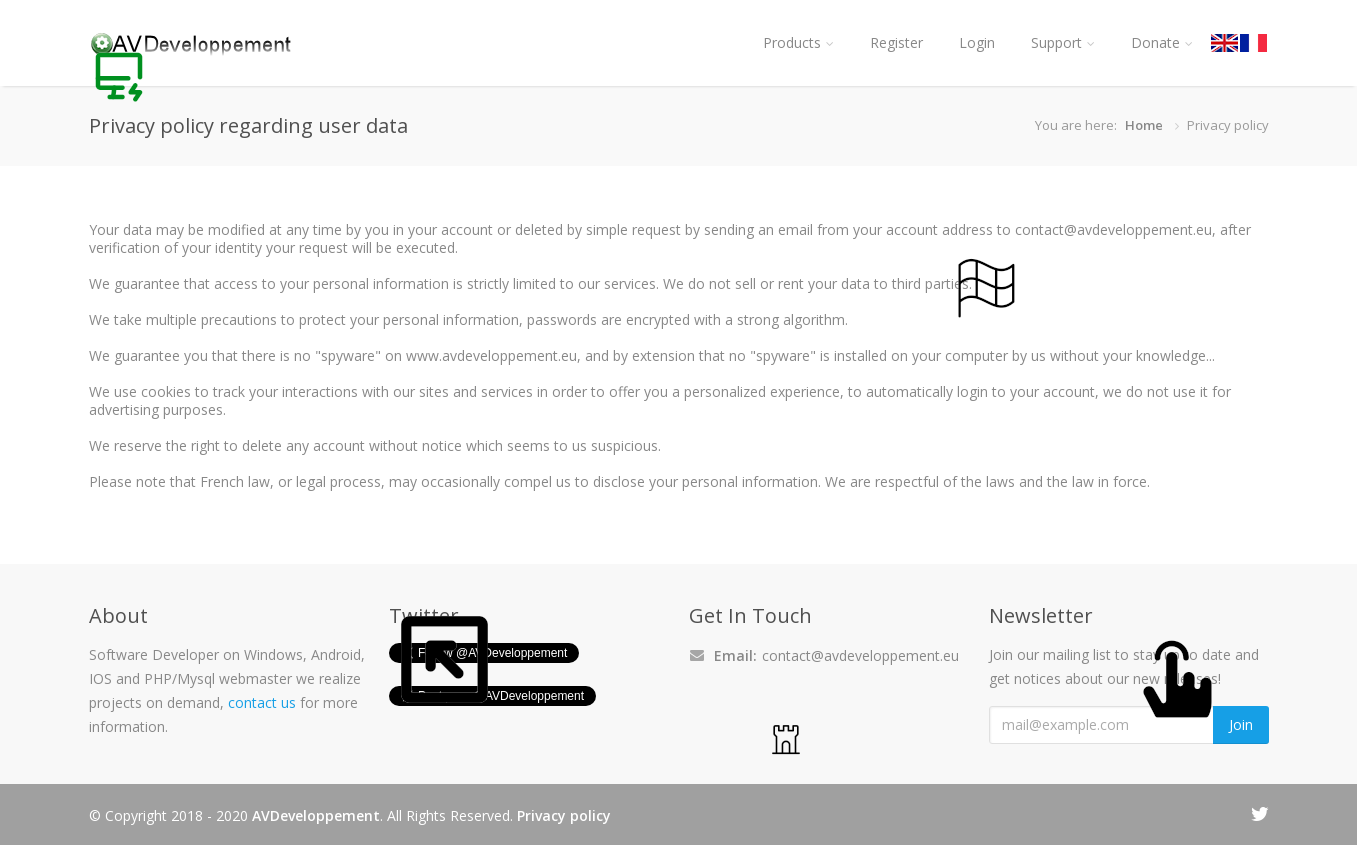 This screenshot has height=845, width=1357. What do you see at coordinates (1177, 680) in the screenshot?
I see `tap to interact with an element` at bounding box center [1177, 680].